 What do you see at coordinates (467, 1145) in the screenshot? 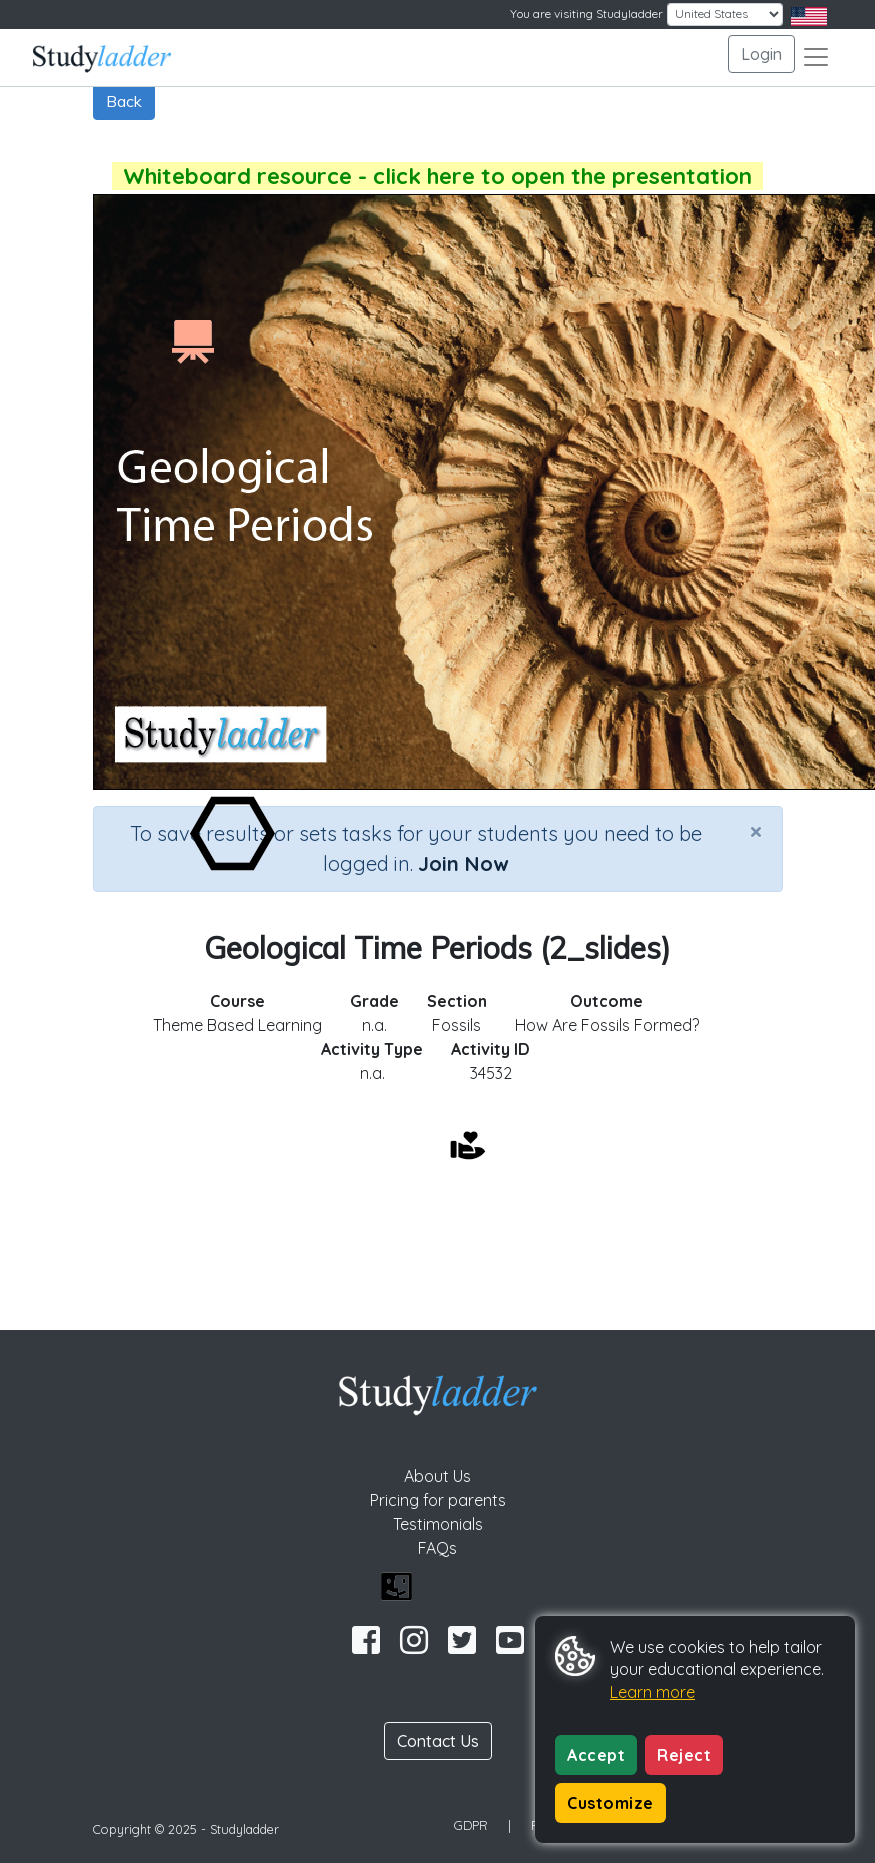
I see `donate or make a charitable contribution` at bounding box center [467, 1145].